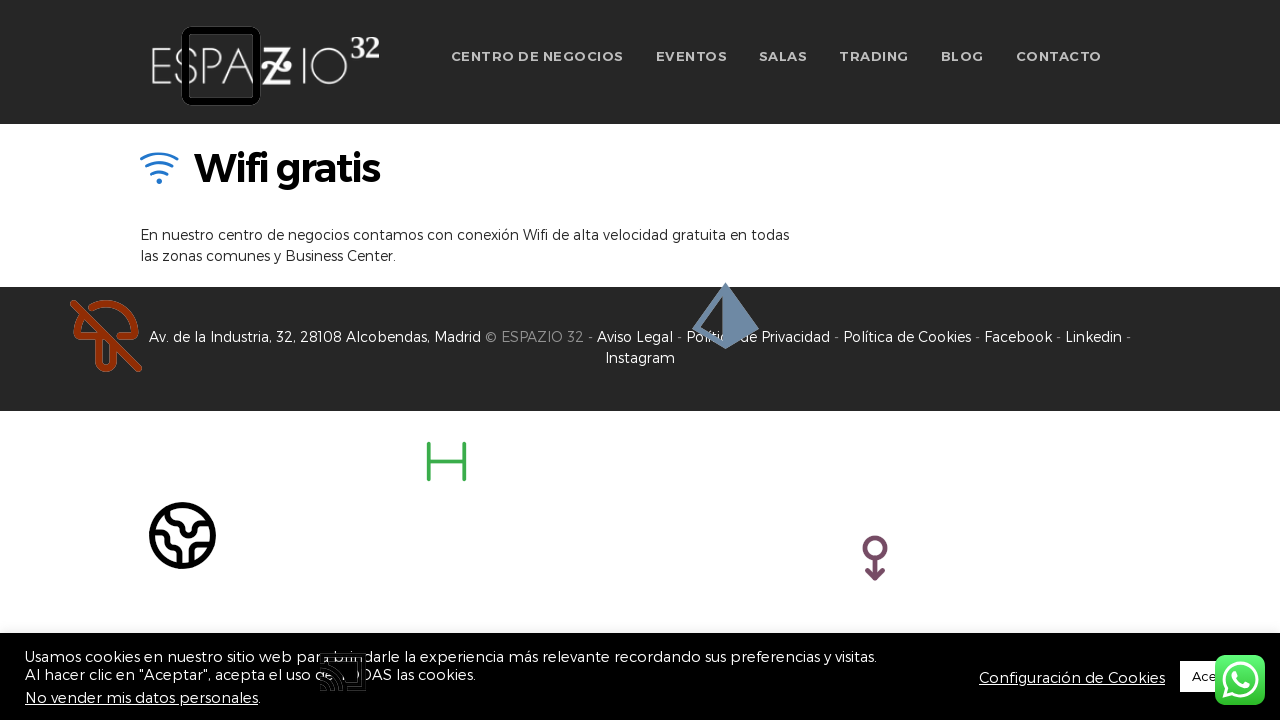  I want to click on switch to global or worldwide view, so click(182, 535).